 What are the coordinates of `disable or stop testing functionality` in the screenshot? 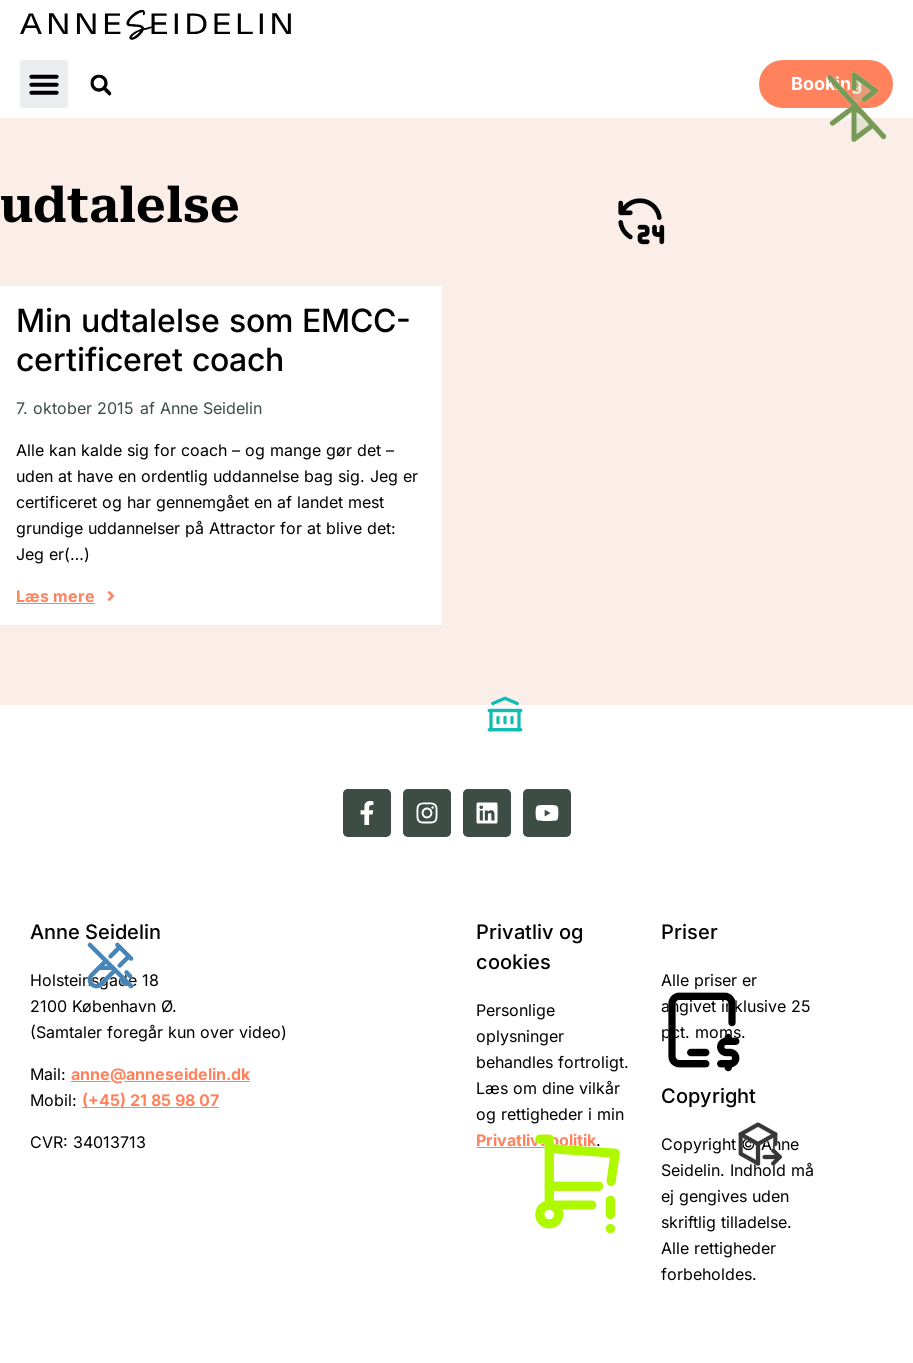 It's located at (110, 965).